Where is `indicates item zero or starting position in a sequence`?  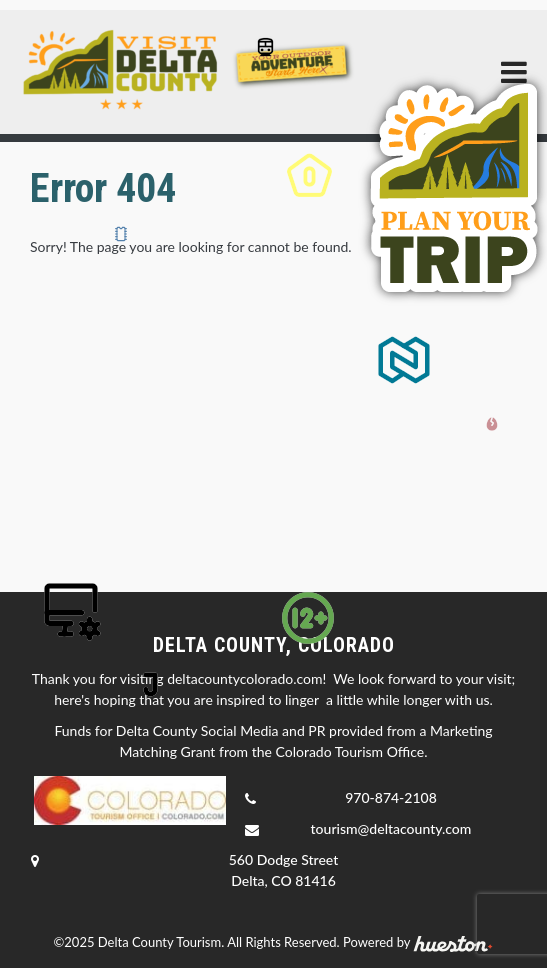 indicates item zero or starting position in a sequence is located at coordinates (309, 176).